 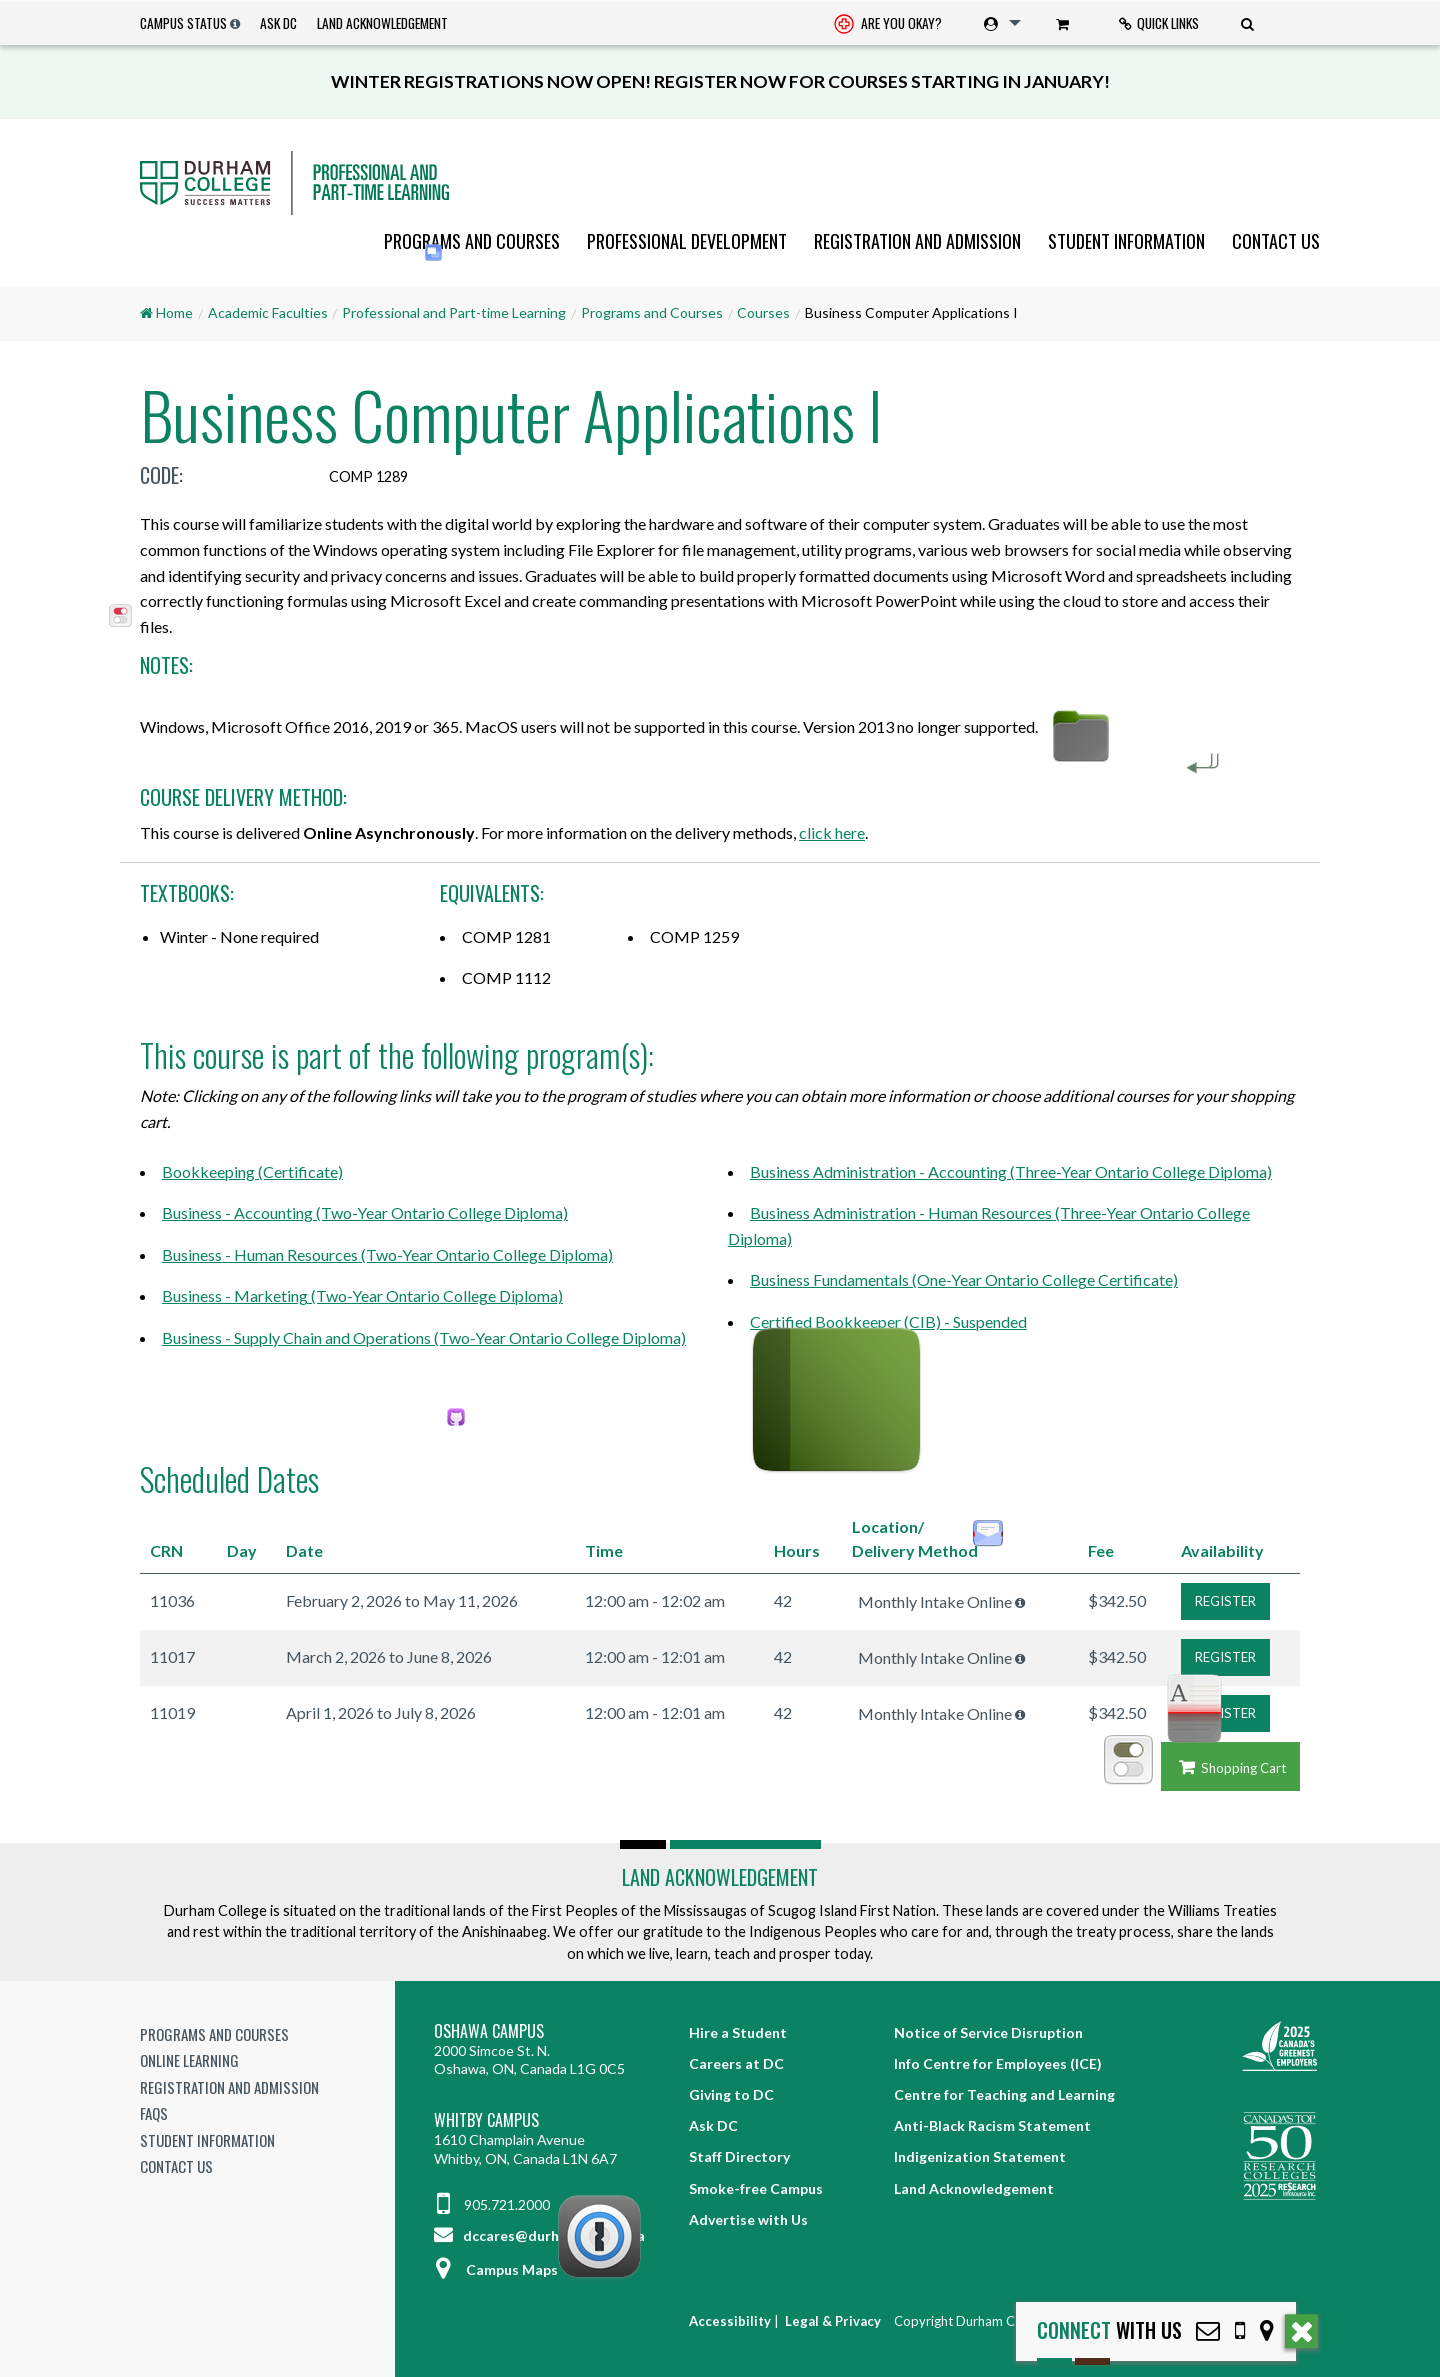 I want to click on open a folder or directory, so click(x=1081, y=736).